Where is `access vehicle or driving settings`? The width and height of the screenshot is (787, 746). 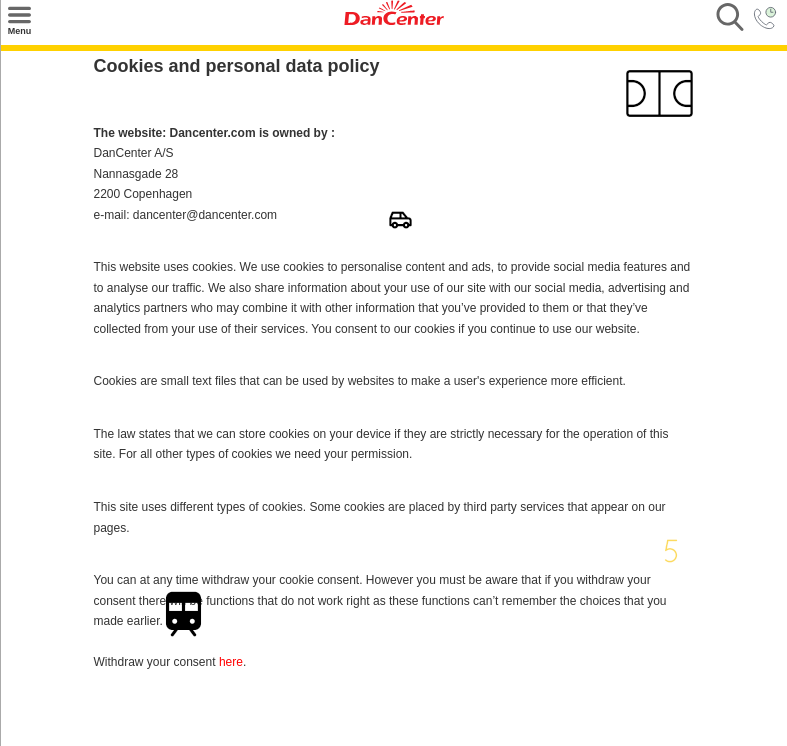
access vehicle or driving settings is located at coordinates (400, 219).